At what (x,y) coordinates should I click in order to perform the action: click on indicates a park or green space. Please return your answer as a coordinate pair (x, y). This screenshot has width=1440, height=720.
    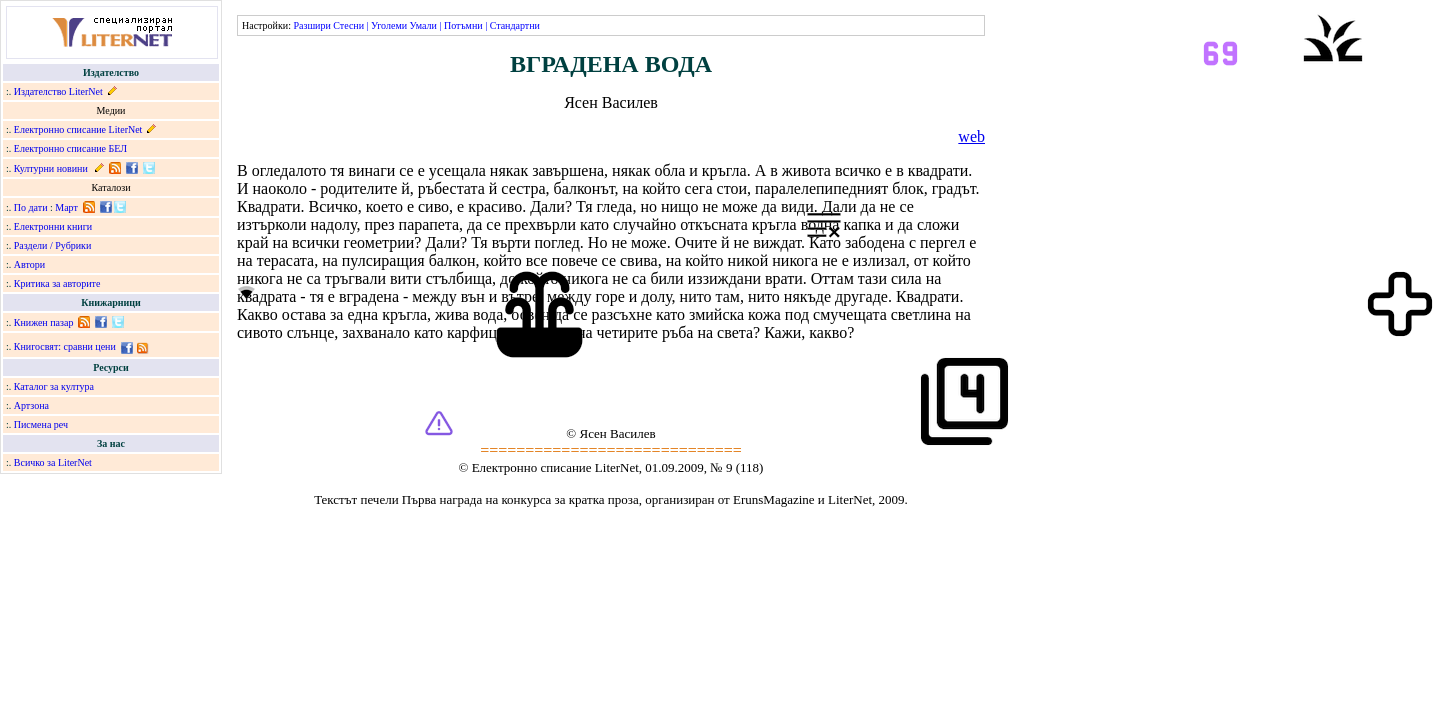
    Looking at the image, I should click on (1333, 38).